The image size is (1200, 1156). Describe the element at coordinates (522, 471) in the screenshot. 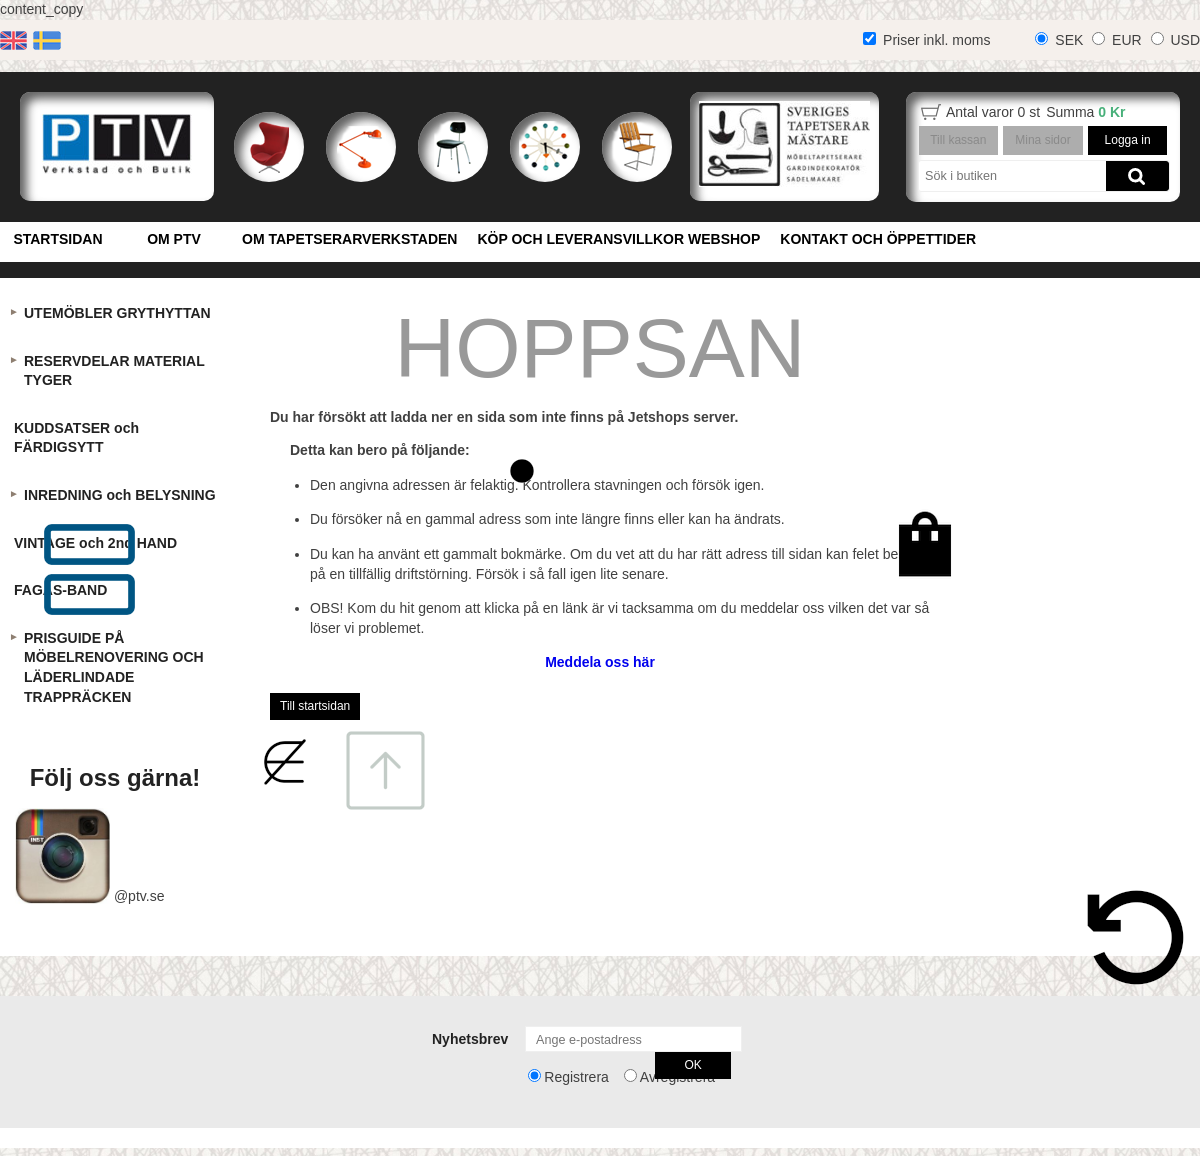

I see `indicates an unread notification or new item` at that location.